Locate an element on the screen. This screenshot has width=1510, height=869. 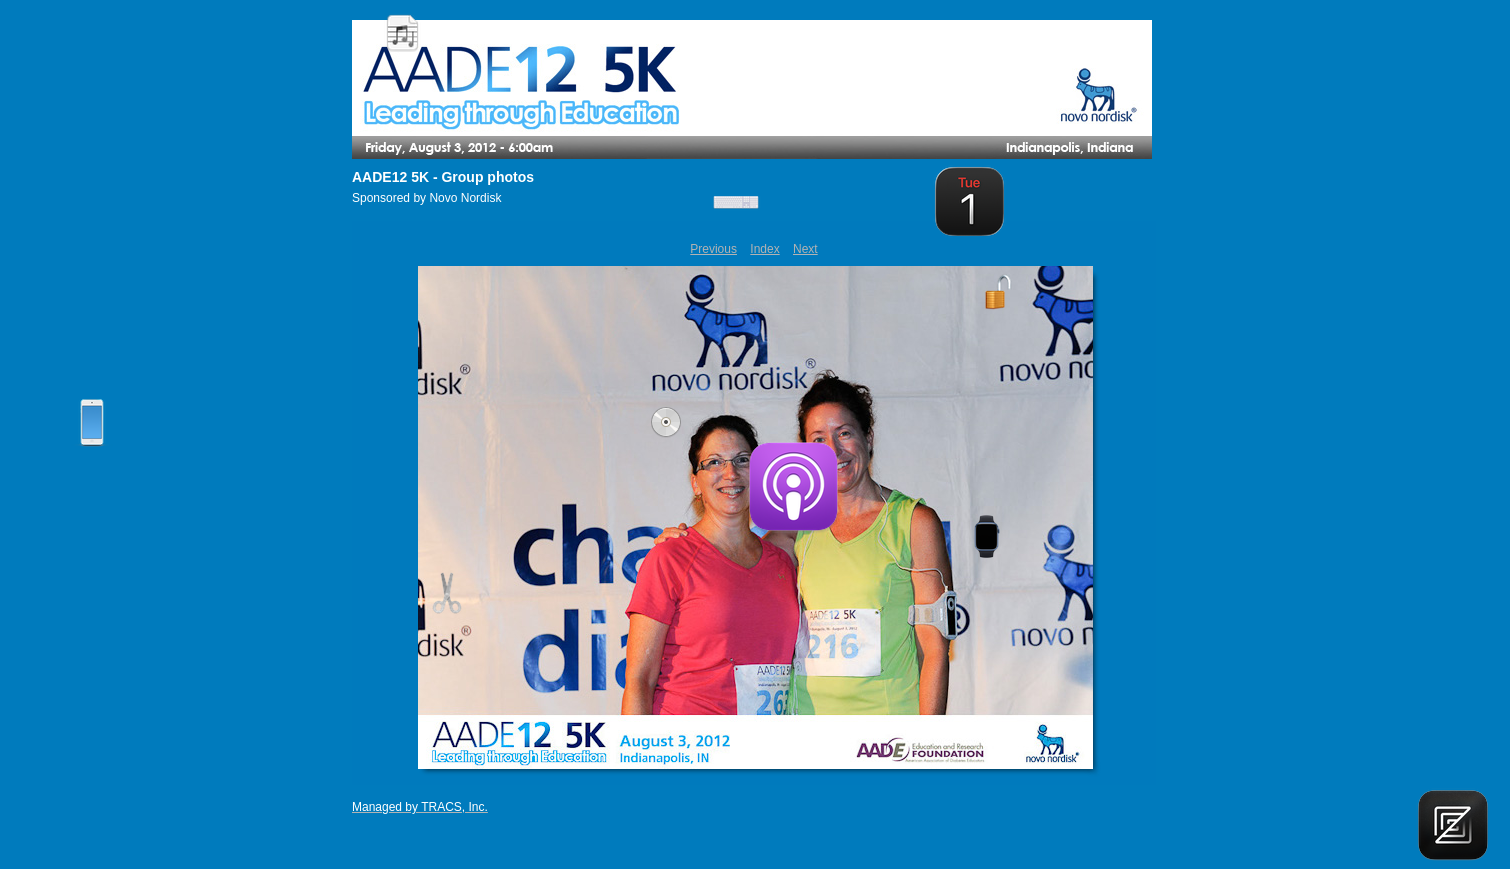
connect a bluetooth keyboard is located at coordinates (736, 202).